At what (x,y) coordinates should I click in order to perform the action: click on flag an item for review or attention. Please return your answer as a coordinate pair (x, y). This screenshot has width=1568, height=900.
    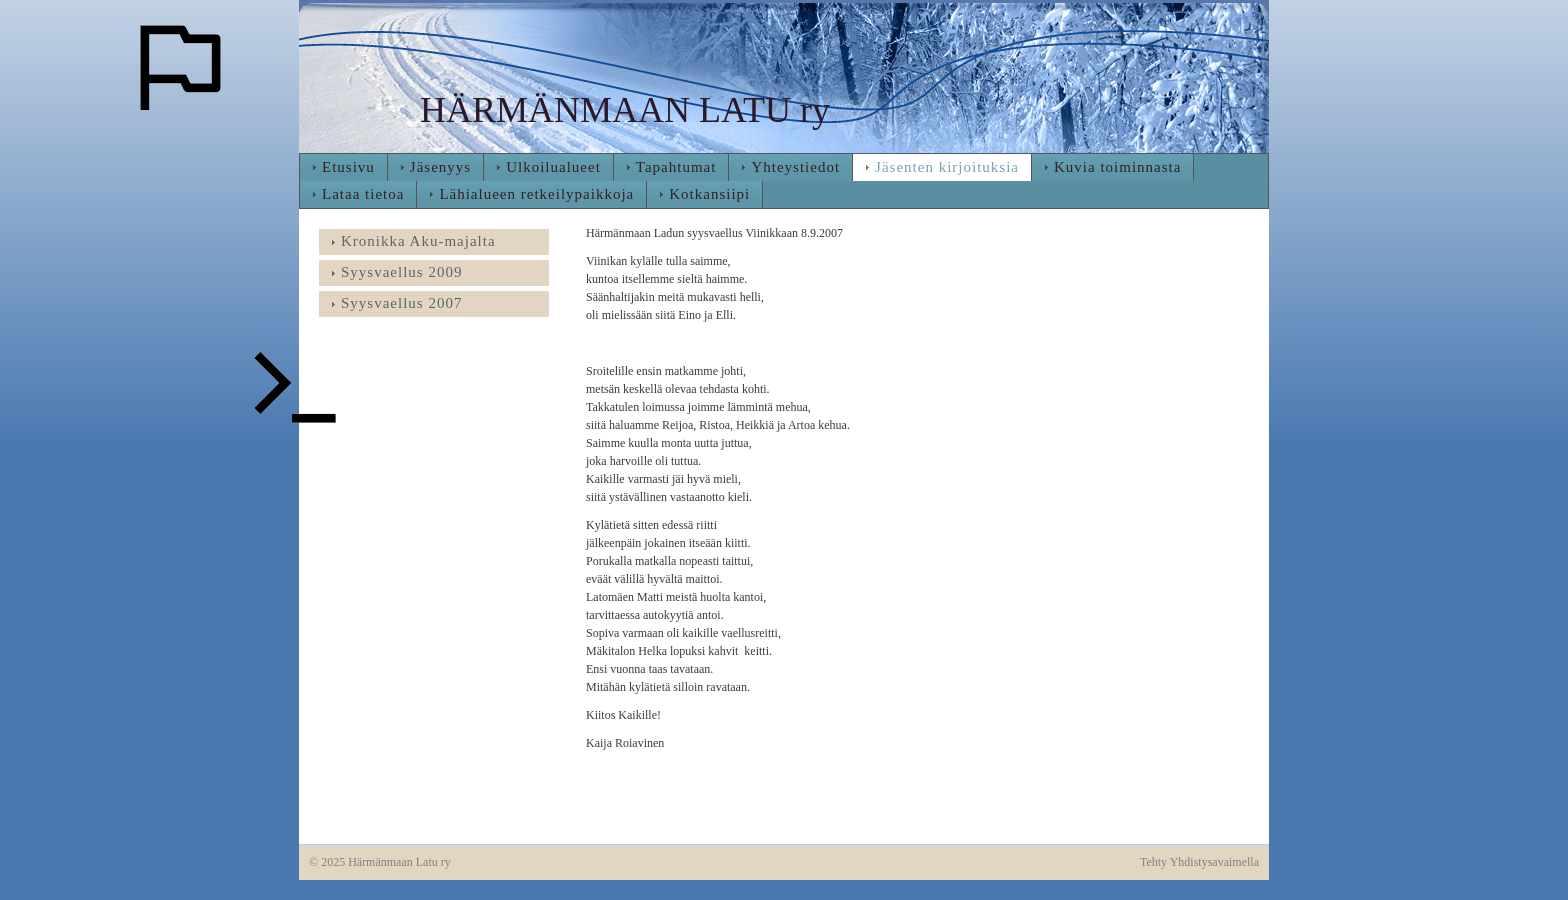
    Looking at the image, I should click on (180, 65).